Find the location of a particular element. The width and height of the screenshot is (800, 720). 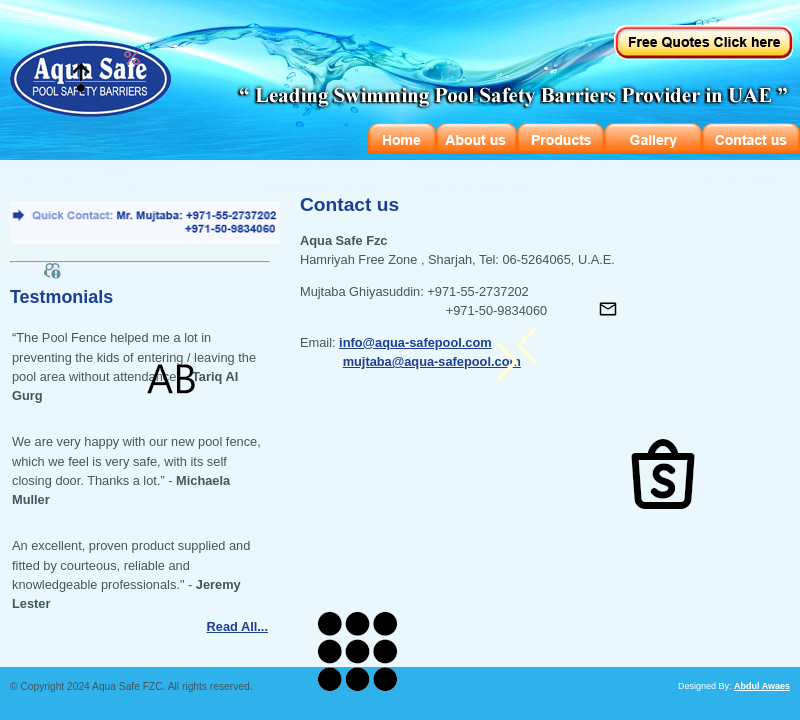

connect to a remote server or machine is located at coordinates (517, 355).